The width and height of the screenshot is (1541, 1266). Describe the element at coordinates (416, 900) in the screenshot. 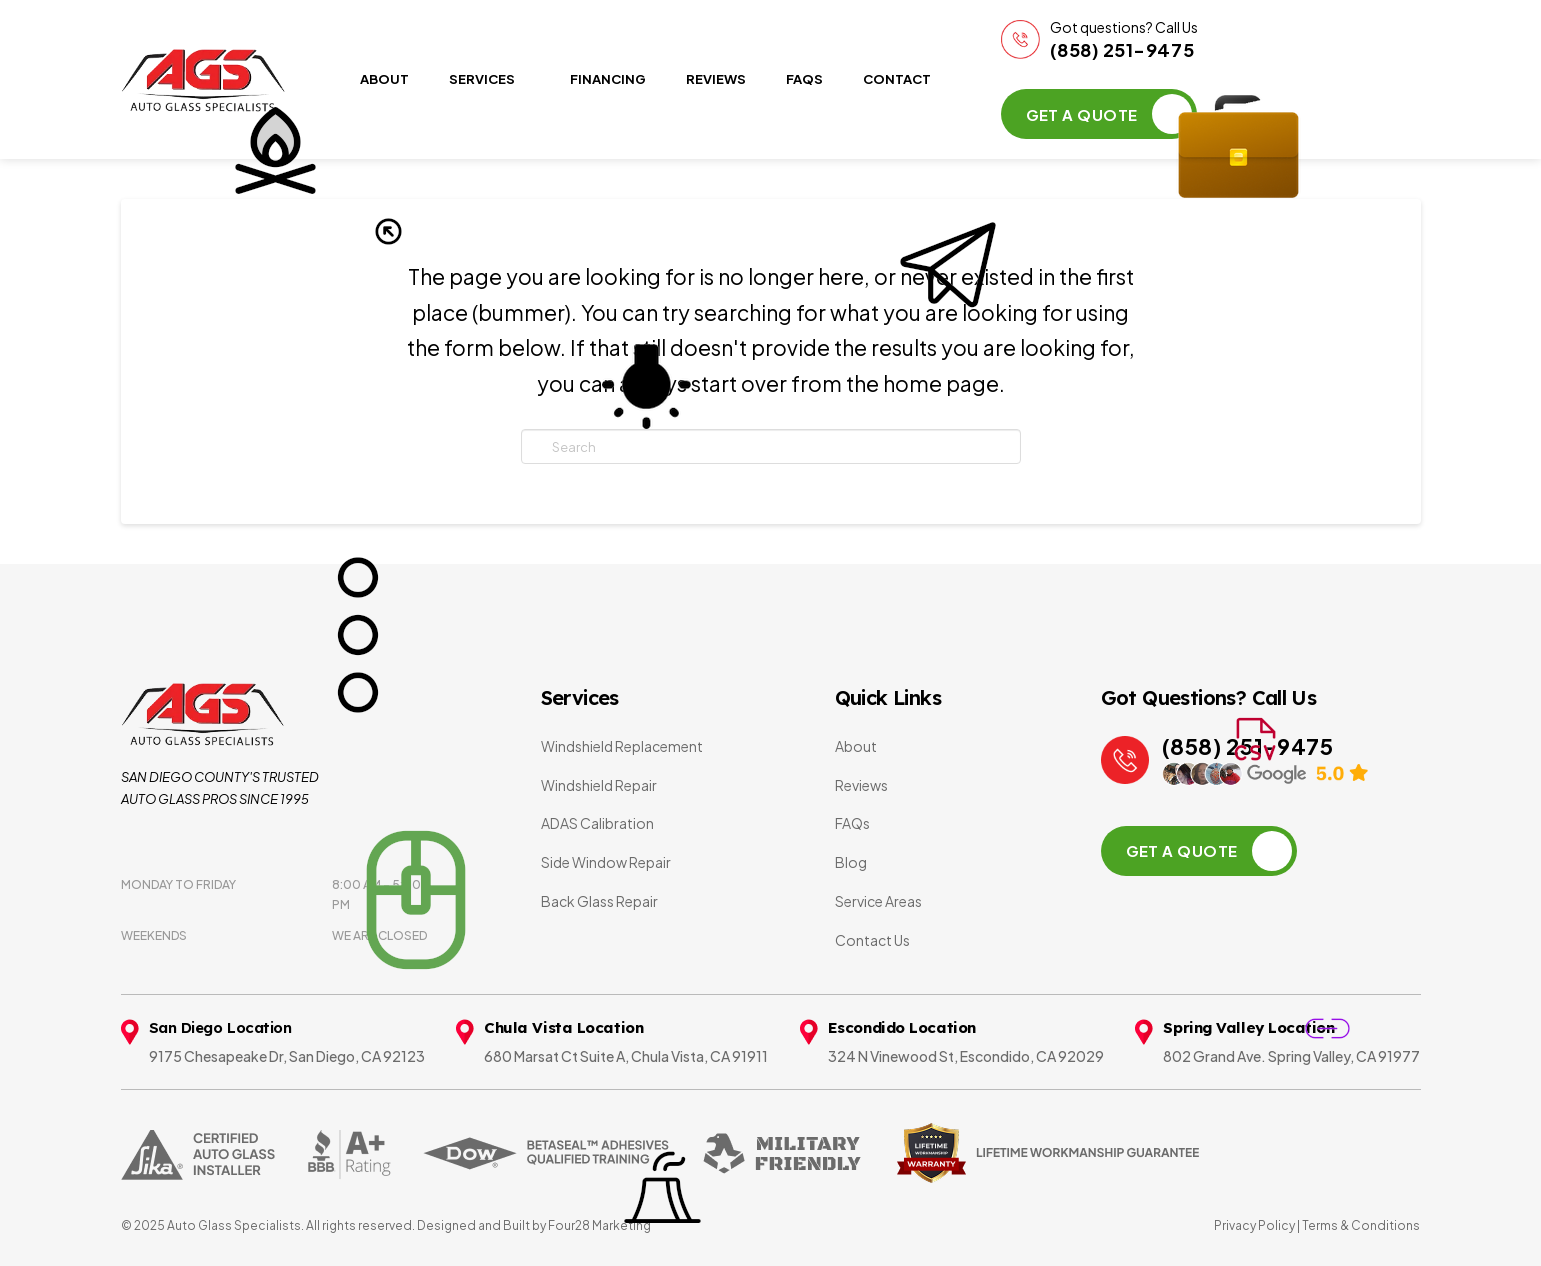

I see `middle mouse button click action` at that location.